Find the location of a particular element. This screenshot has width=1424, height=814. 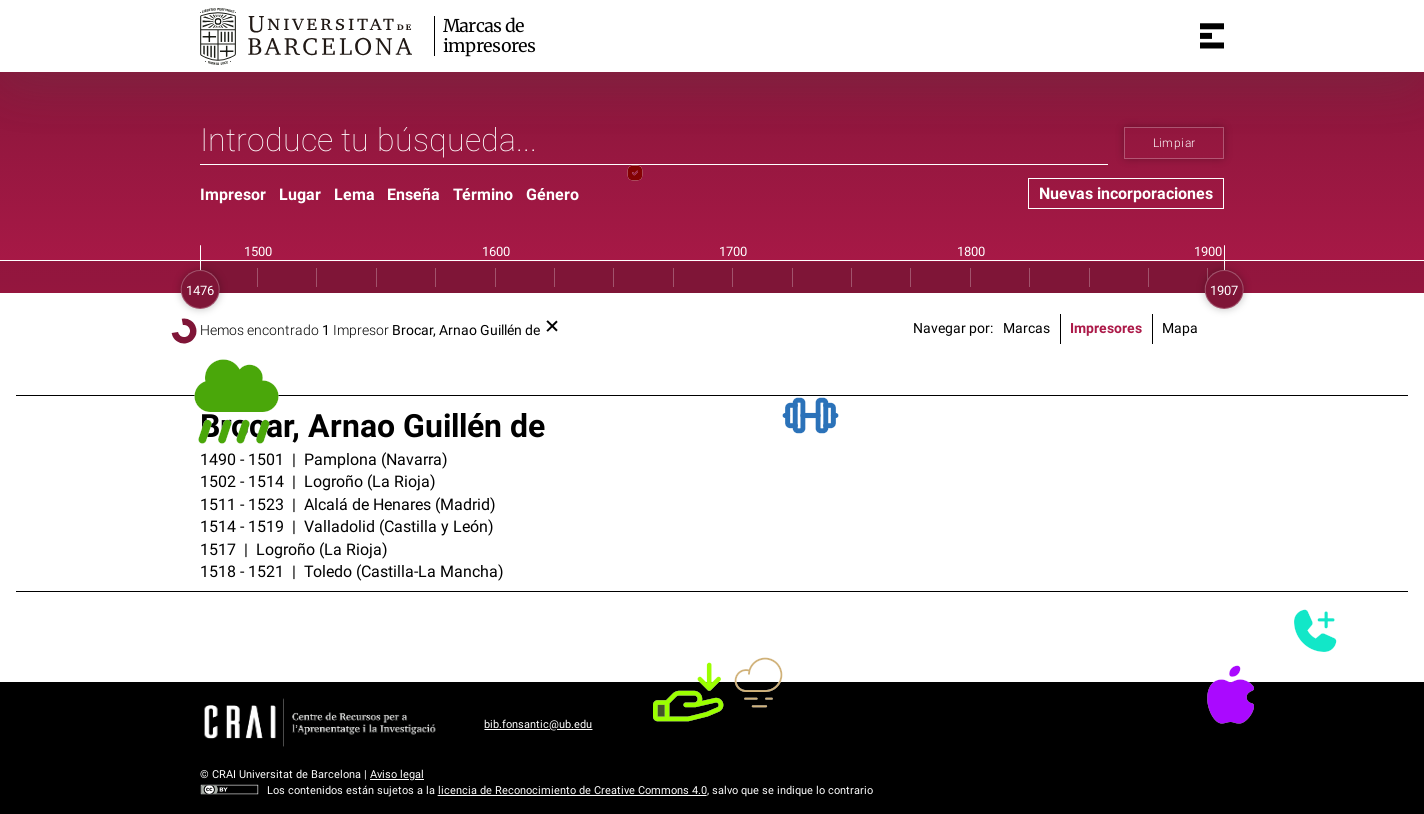

receive or accept an incoming item is located at coordinates (690, 695).